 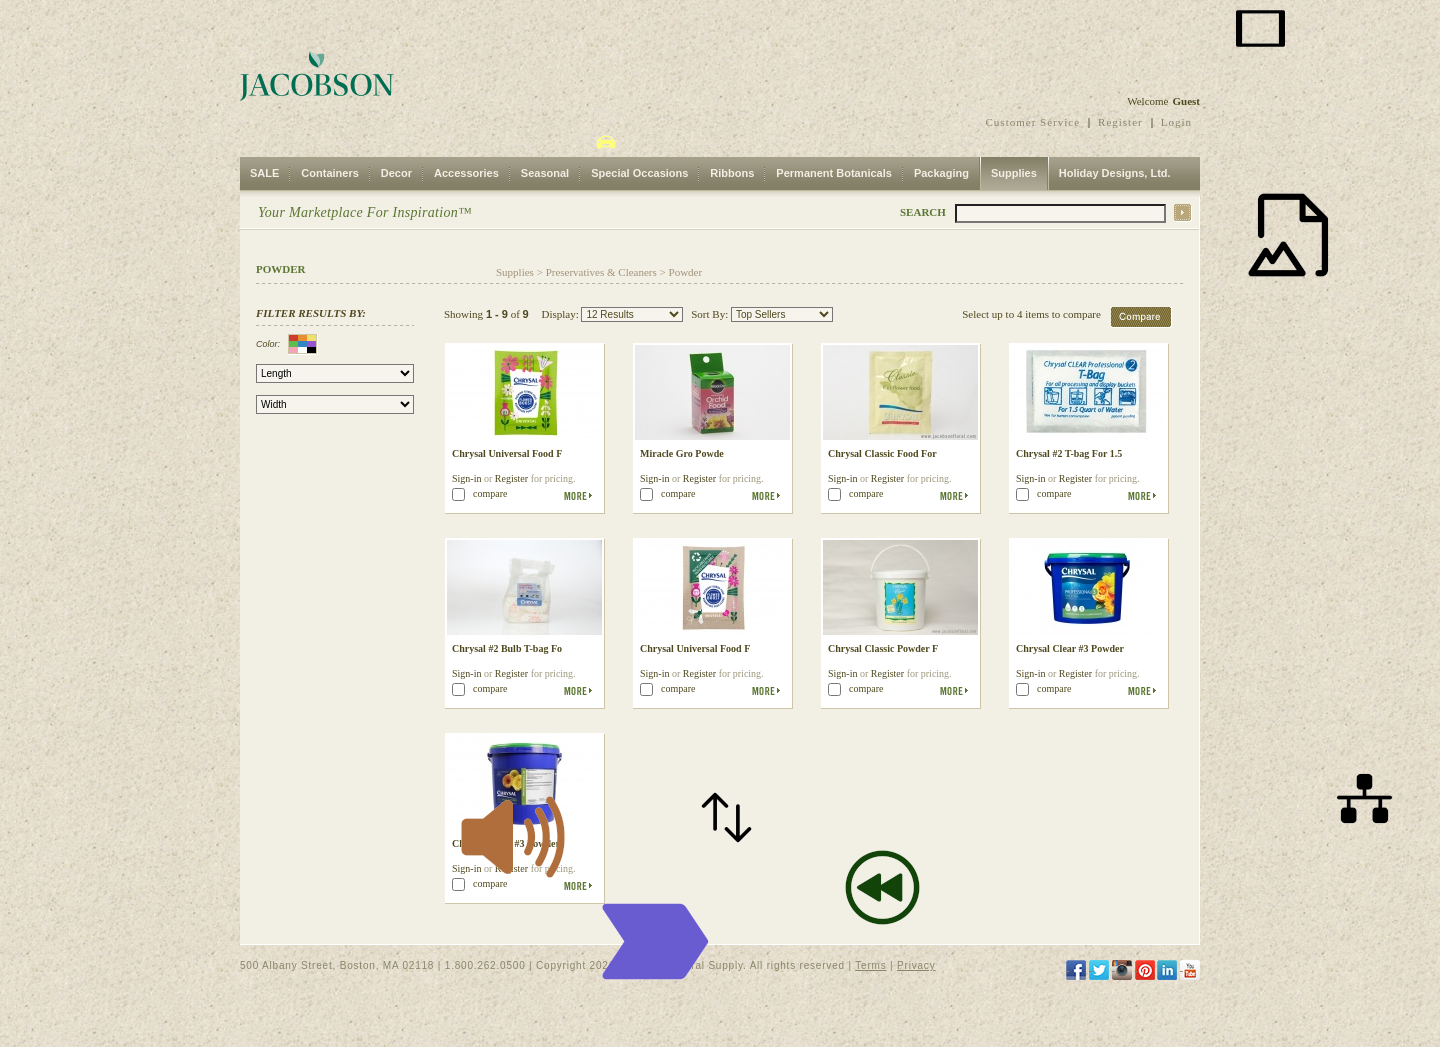 I want to click on rewind or skip to previous track, so click(x=882, y=887).